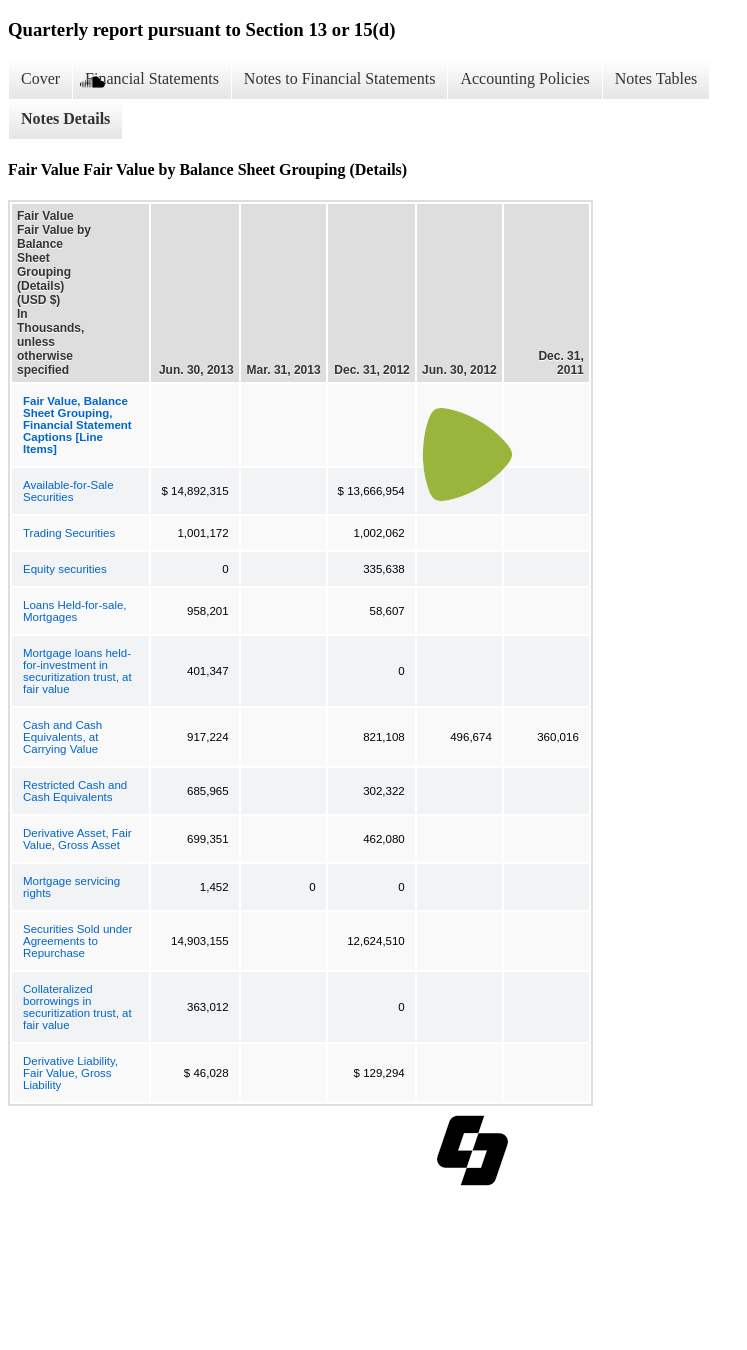 This screenshot has width=747, height=1350. Describe the element at coordinates (467, 454) in the screenshot. I see `open the Zalando shopping app` at that location.